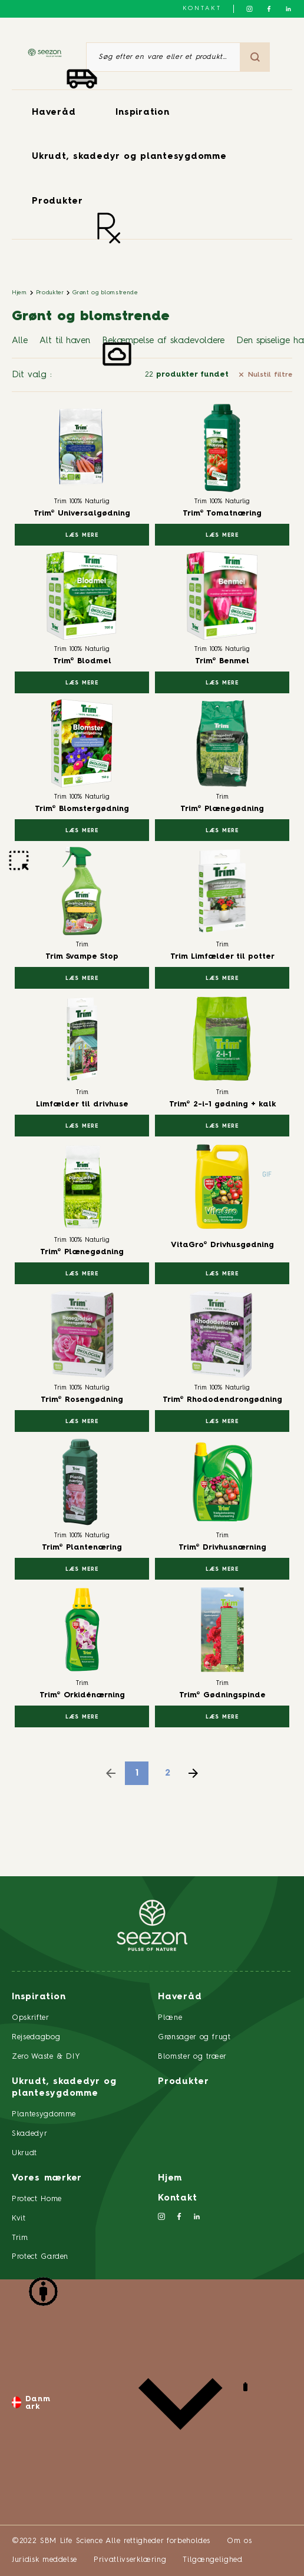 The width and height of the screenshot is (304, 2576). What do you see at coordinates (245, 2386) in the screenshot?
I see `indicates battery is fully charged` at bounding box center [245, 2386].